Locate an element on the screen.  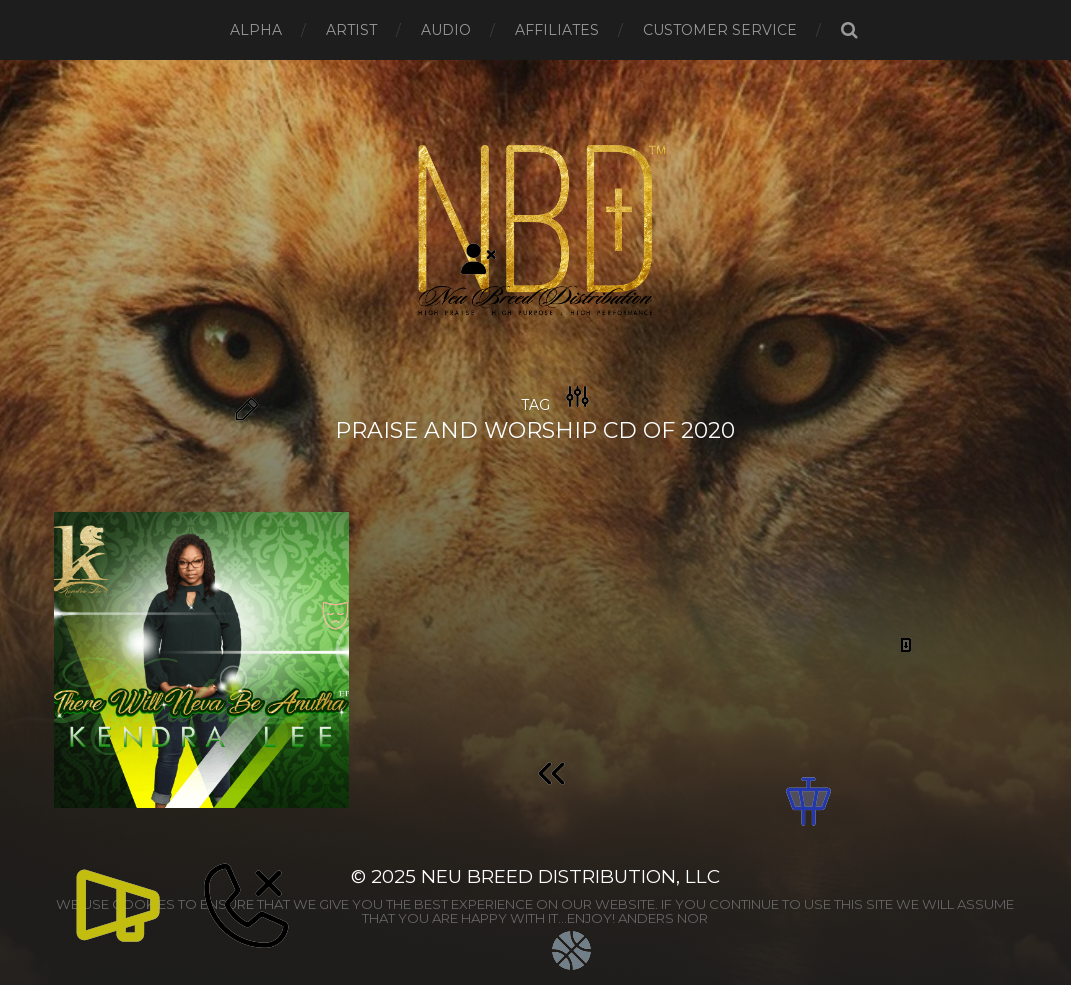
edit content or text is located at coordinates (246, 409).